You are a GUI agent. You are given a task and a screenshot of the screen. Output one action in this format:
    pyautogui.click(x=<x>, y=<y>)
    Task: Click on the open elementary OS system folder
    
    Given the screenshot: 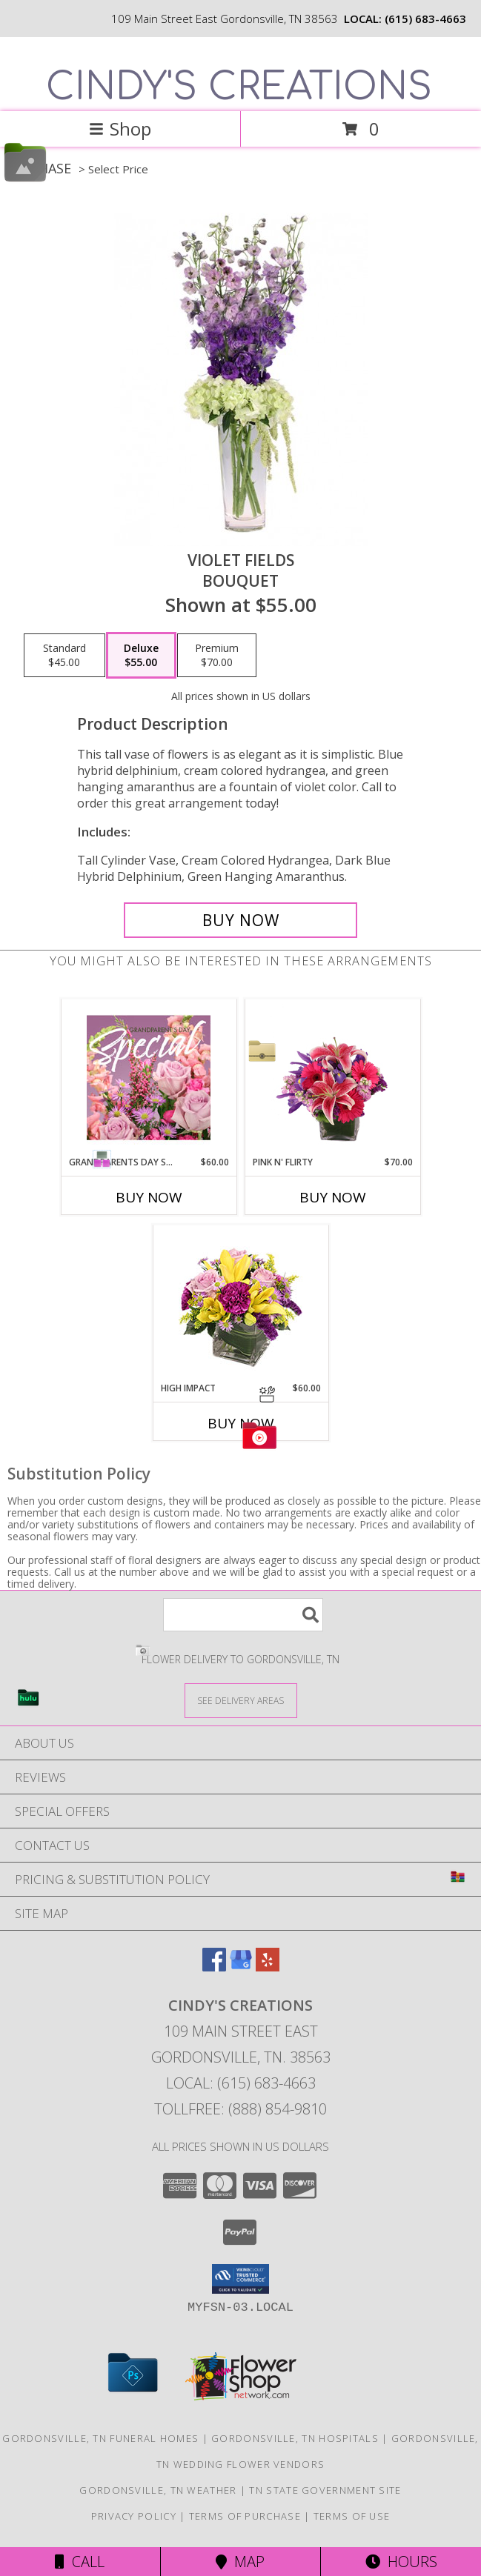 What is the action you would take?
    pyautogui.click(x=143, y=1651)
    